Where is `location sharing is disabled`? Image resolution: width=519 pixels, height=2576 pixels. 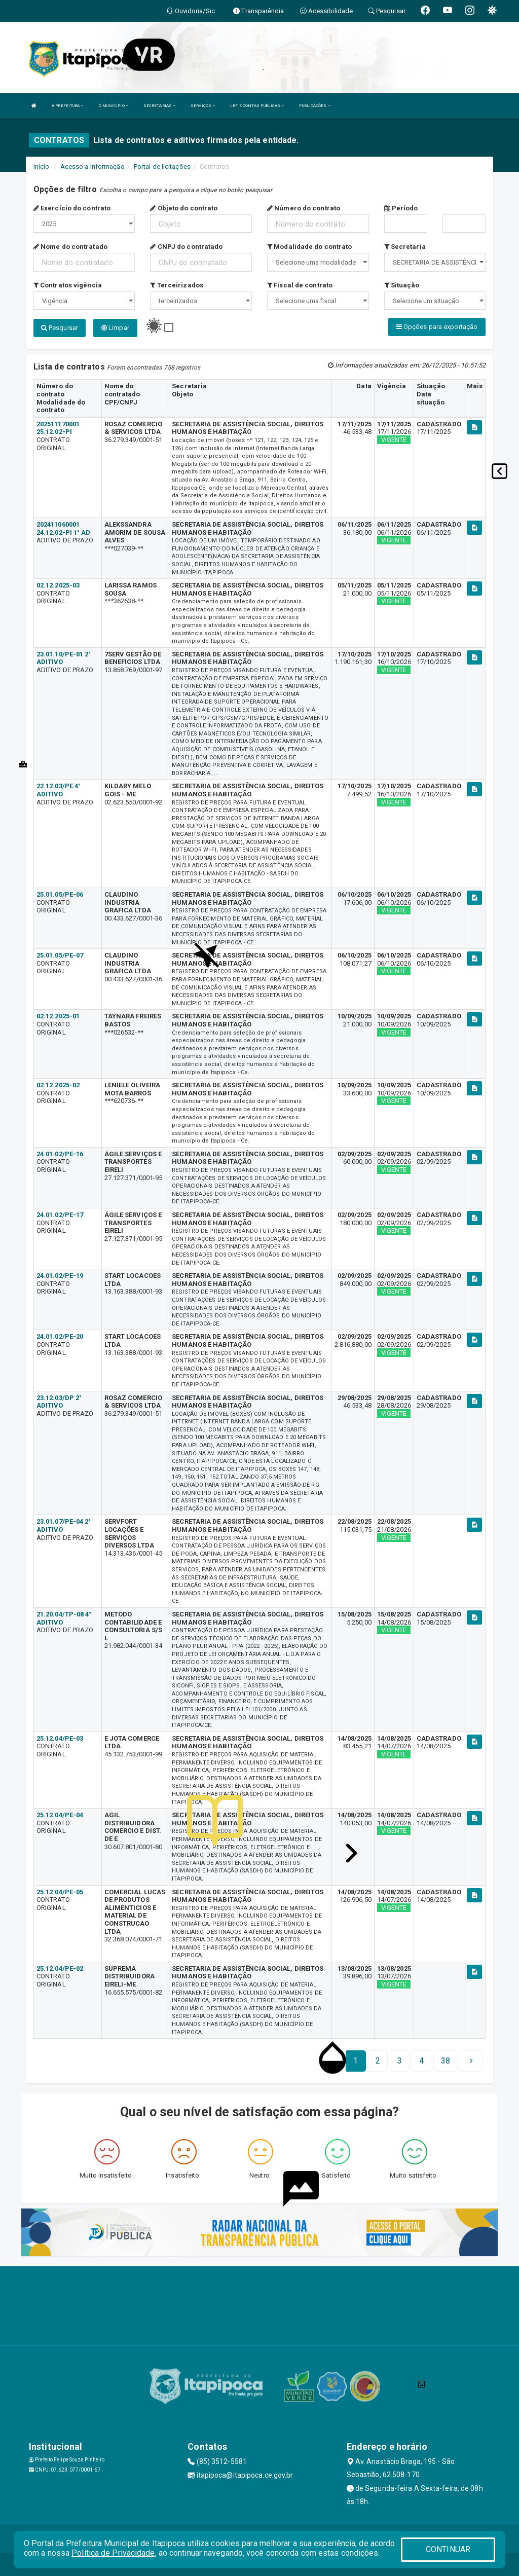
location sharing is disabled is located at coordinates (206, 956).